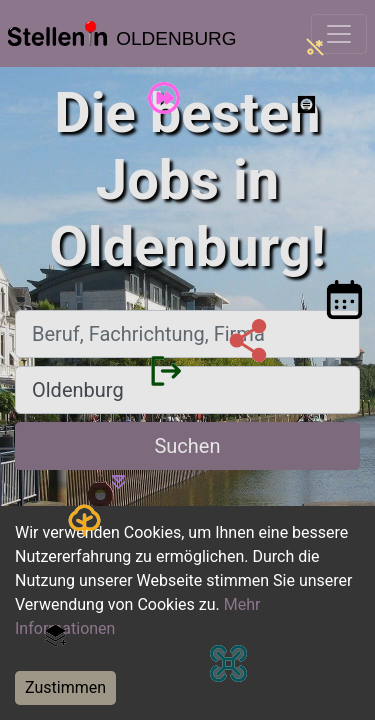  Describe the element at coordinates (118, 481) in the screenshot. I see `expand content or show more items below` at that location.